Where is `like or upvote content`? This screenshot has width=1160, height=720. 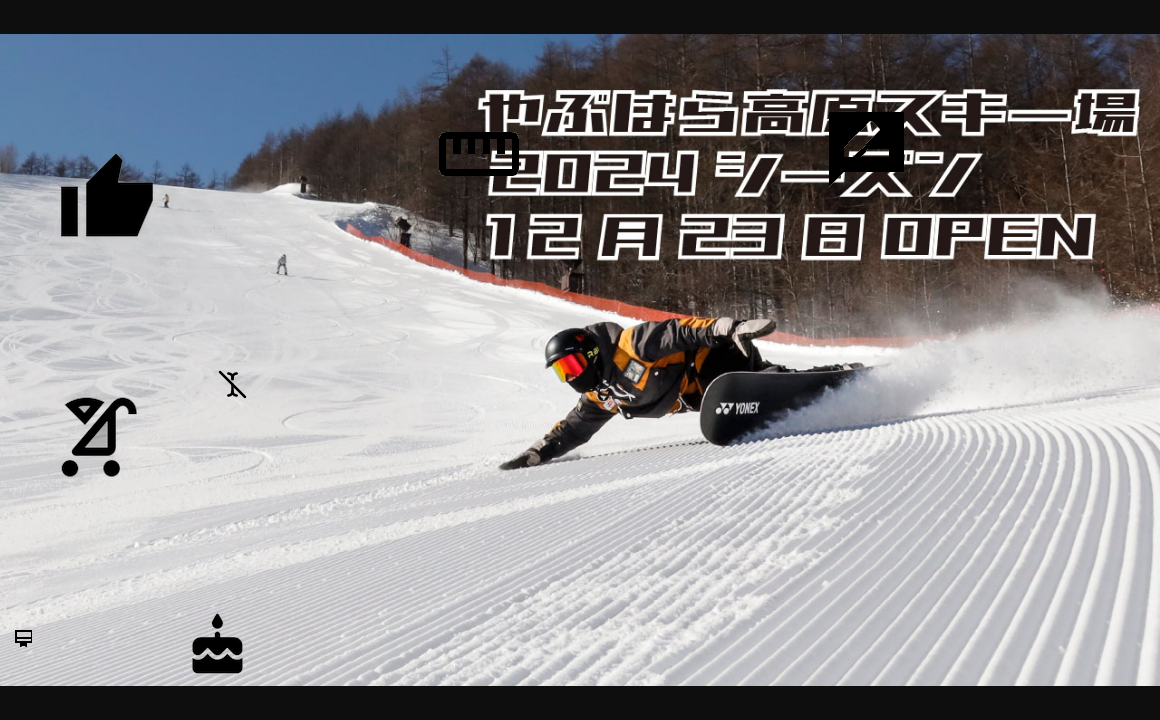 like or upvote content is located at coordinates (107, 199).